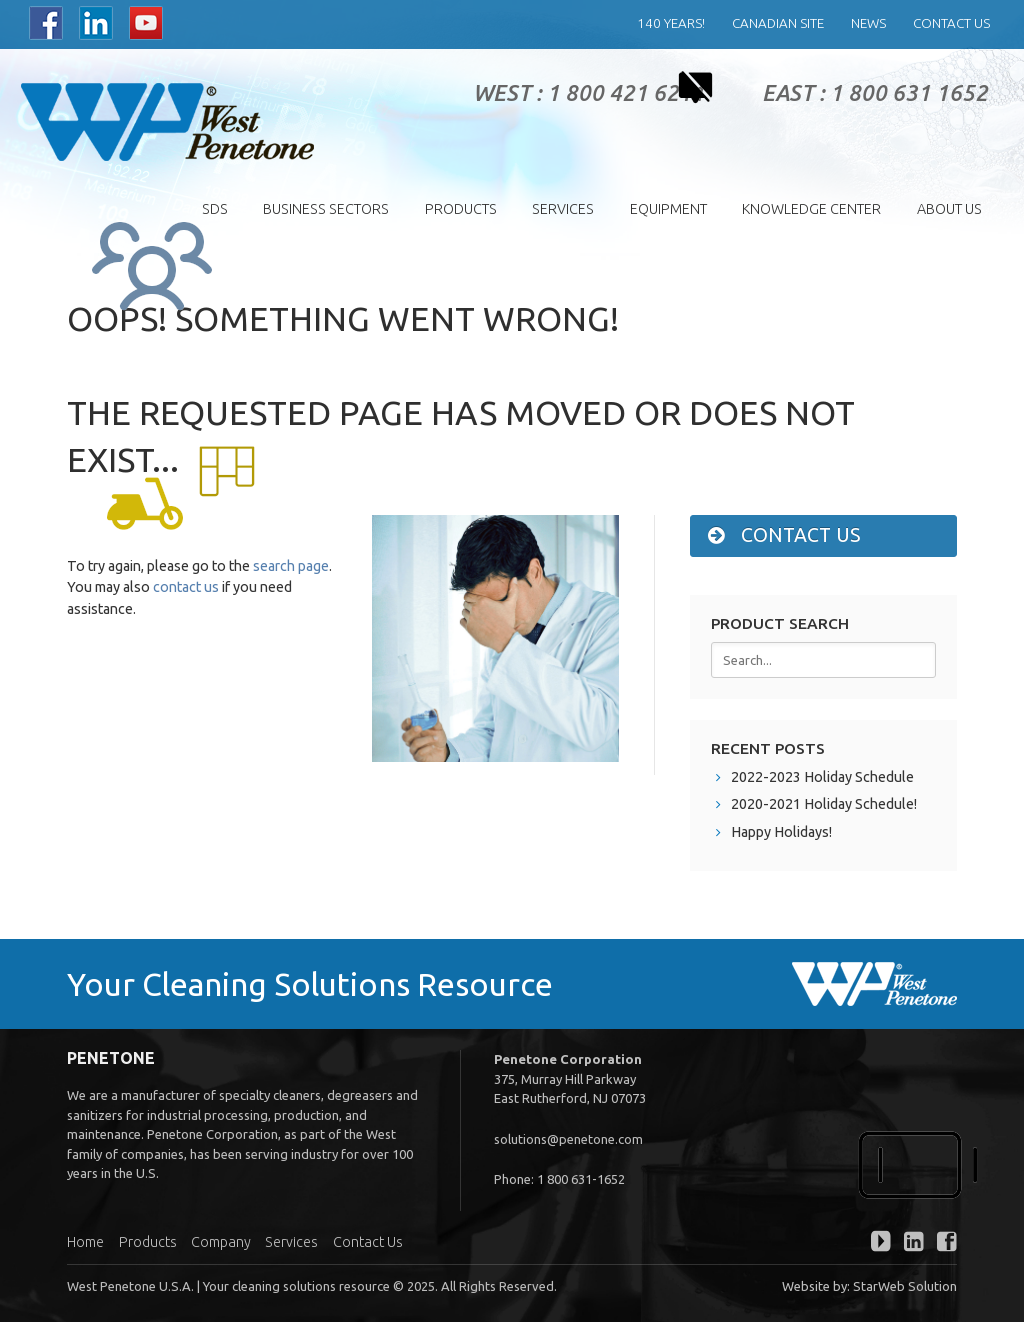  I want to click on select moped or scooter delivery, so click(145, 506).